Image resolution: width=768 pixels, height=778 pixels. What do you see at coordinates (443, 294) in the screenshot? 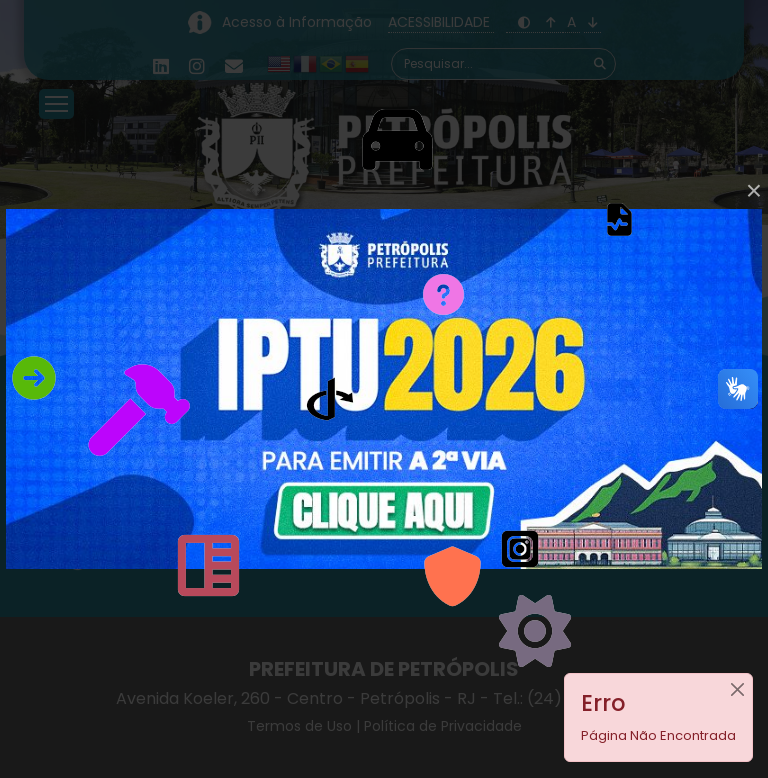
I see `access help or support information` at bounding box center [443, 294].